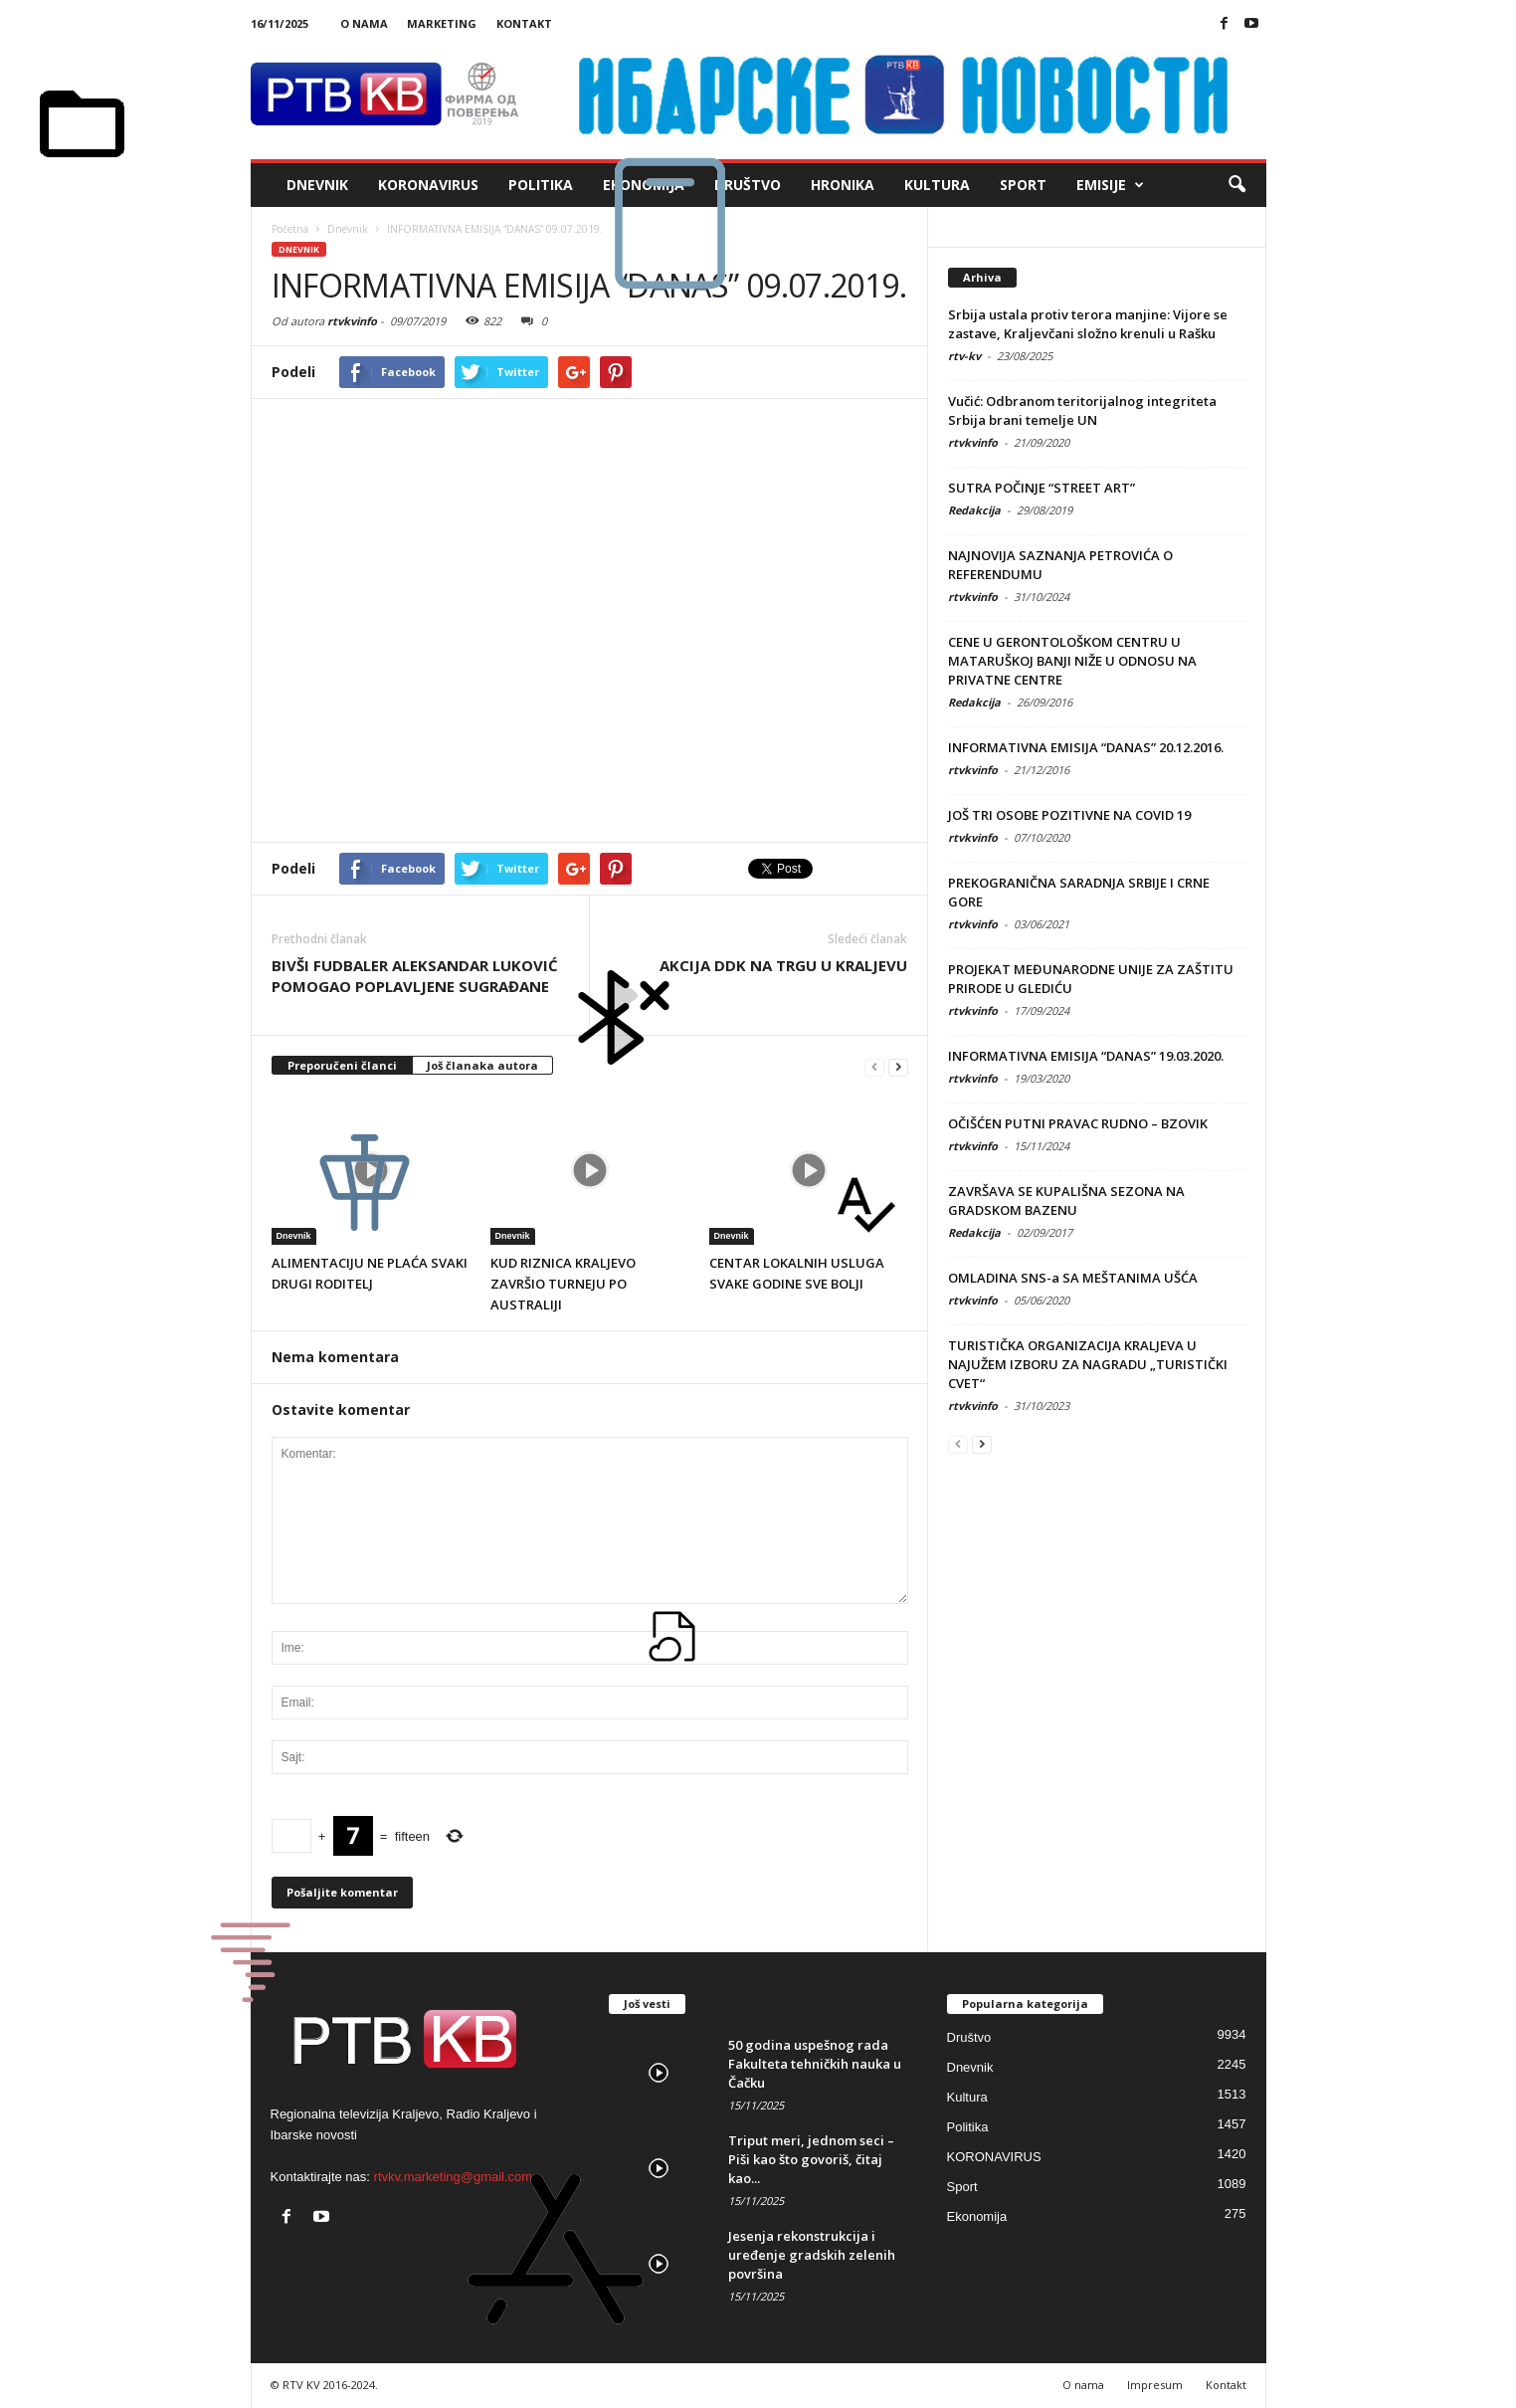 The height and width of the screenshot is (2408, 1516). What do you see at coordinates (618, 1017) in the screenshot?
I see `bluetooth is disabled or turned off` at bounding box center [618, 1017].